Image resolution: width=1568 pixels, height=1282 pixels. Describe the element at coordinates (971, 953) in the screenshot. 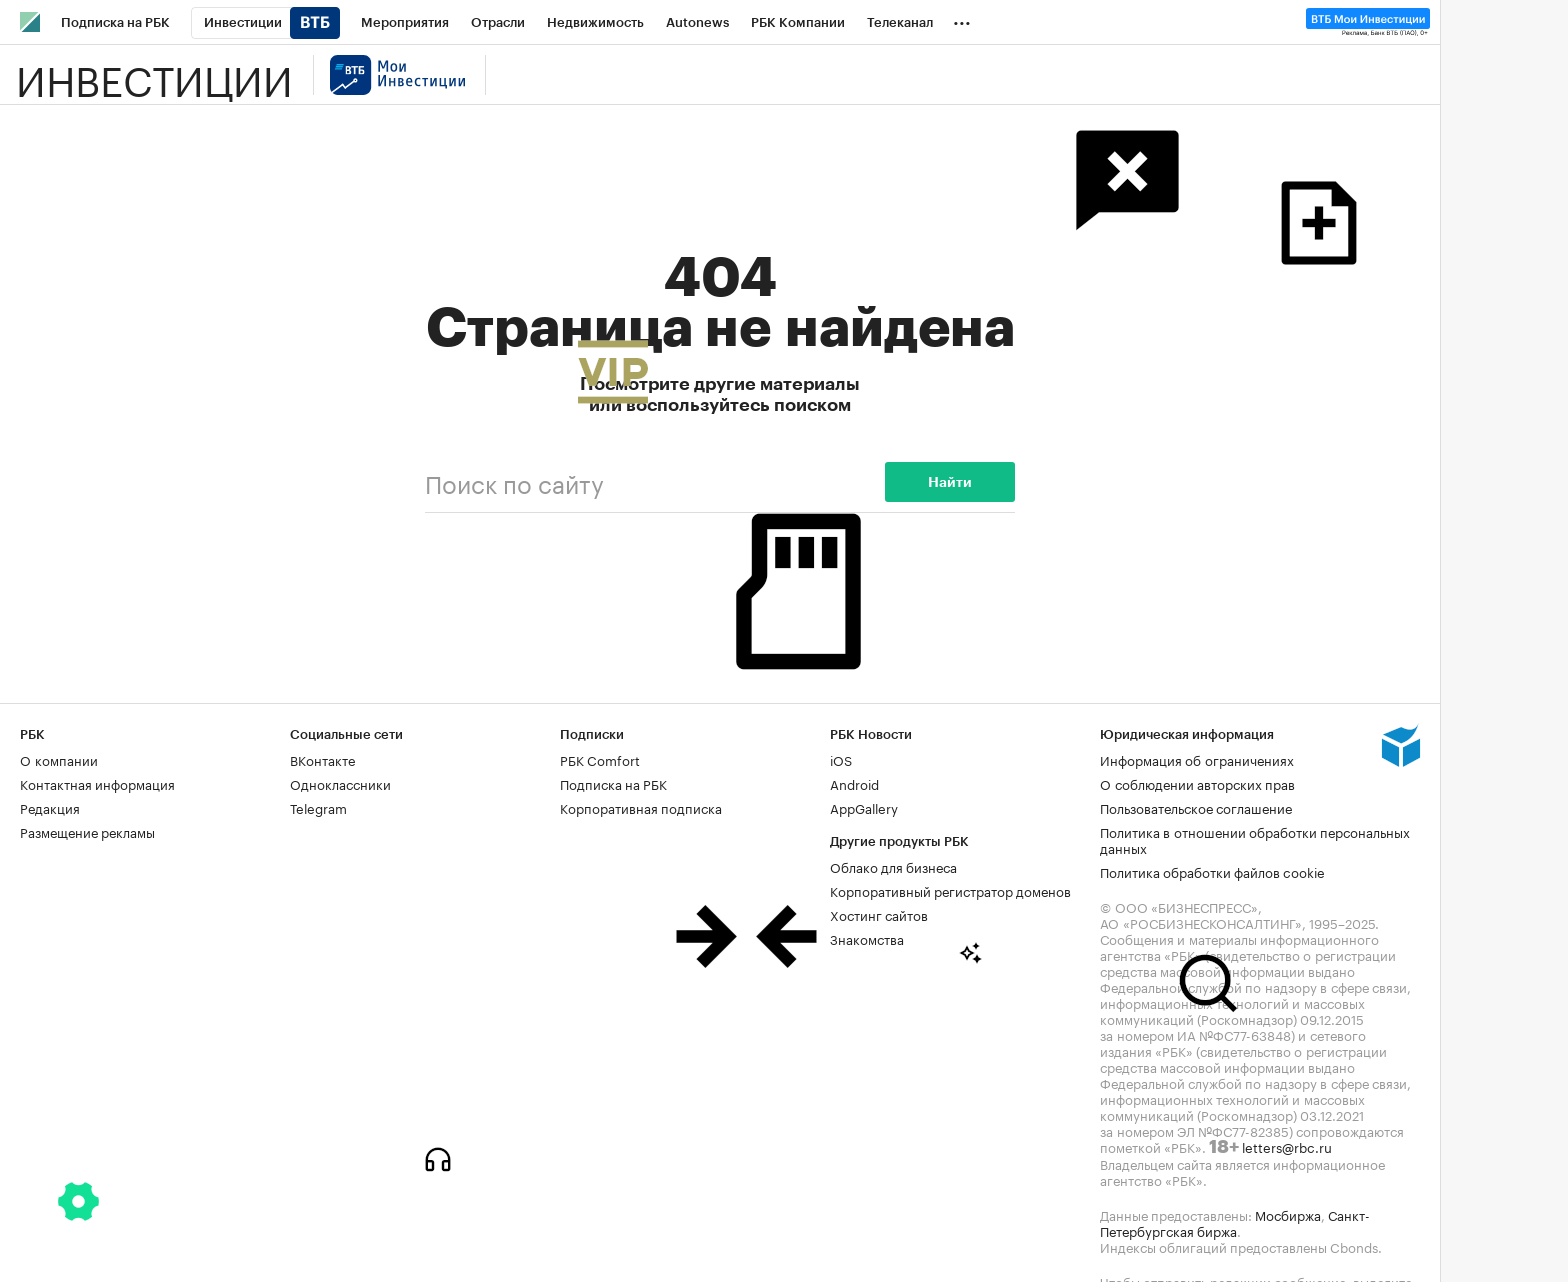

I see `indicates AI-generated or enhanced content` at that location.